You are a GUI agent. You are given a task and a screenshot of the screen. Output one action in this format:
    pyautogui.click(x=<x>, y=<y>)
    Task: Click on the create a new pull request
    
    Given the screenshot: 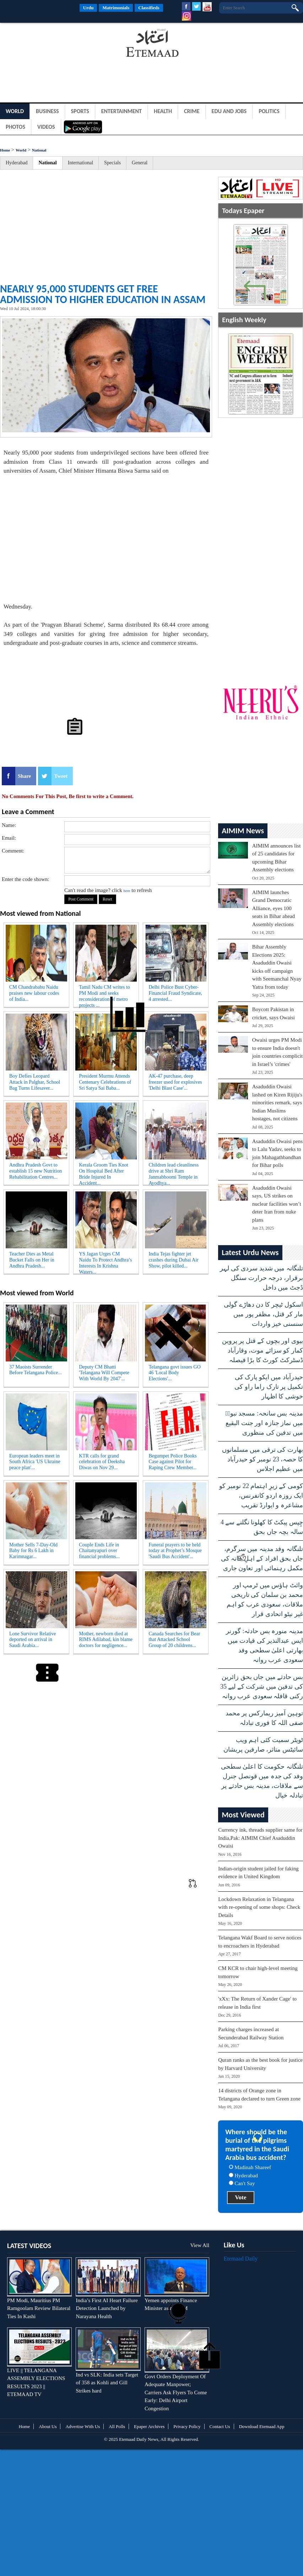 What is the action you would take?
    pyautogui.click(x=193, y=1883)
    